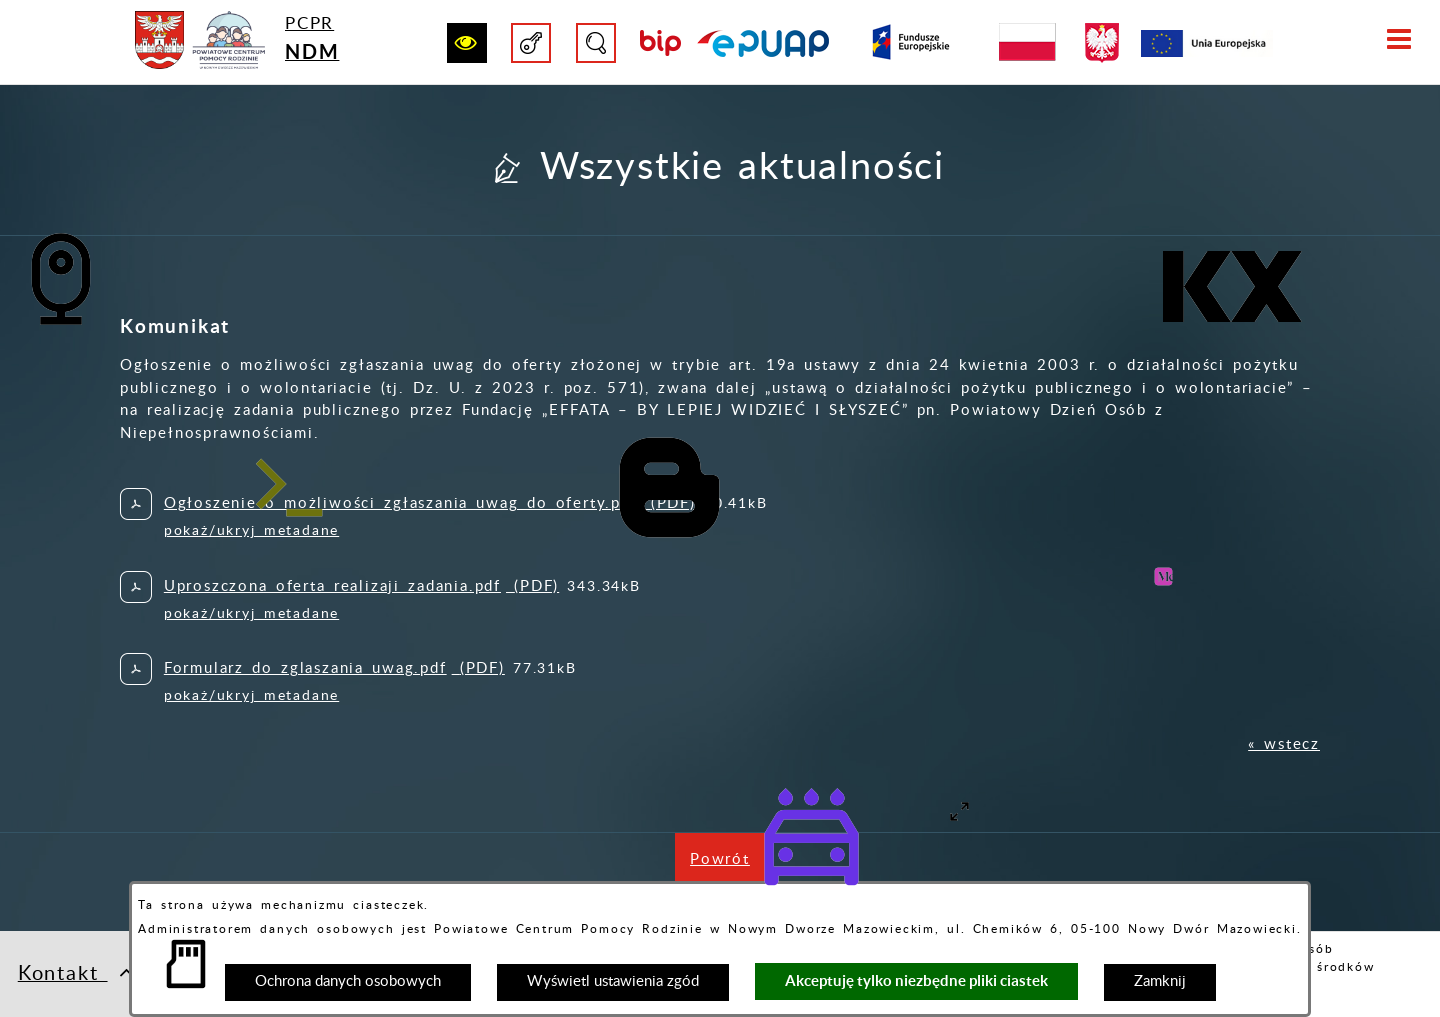  I want to click on kx systems company logo, so click(1232, 286).